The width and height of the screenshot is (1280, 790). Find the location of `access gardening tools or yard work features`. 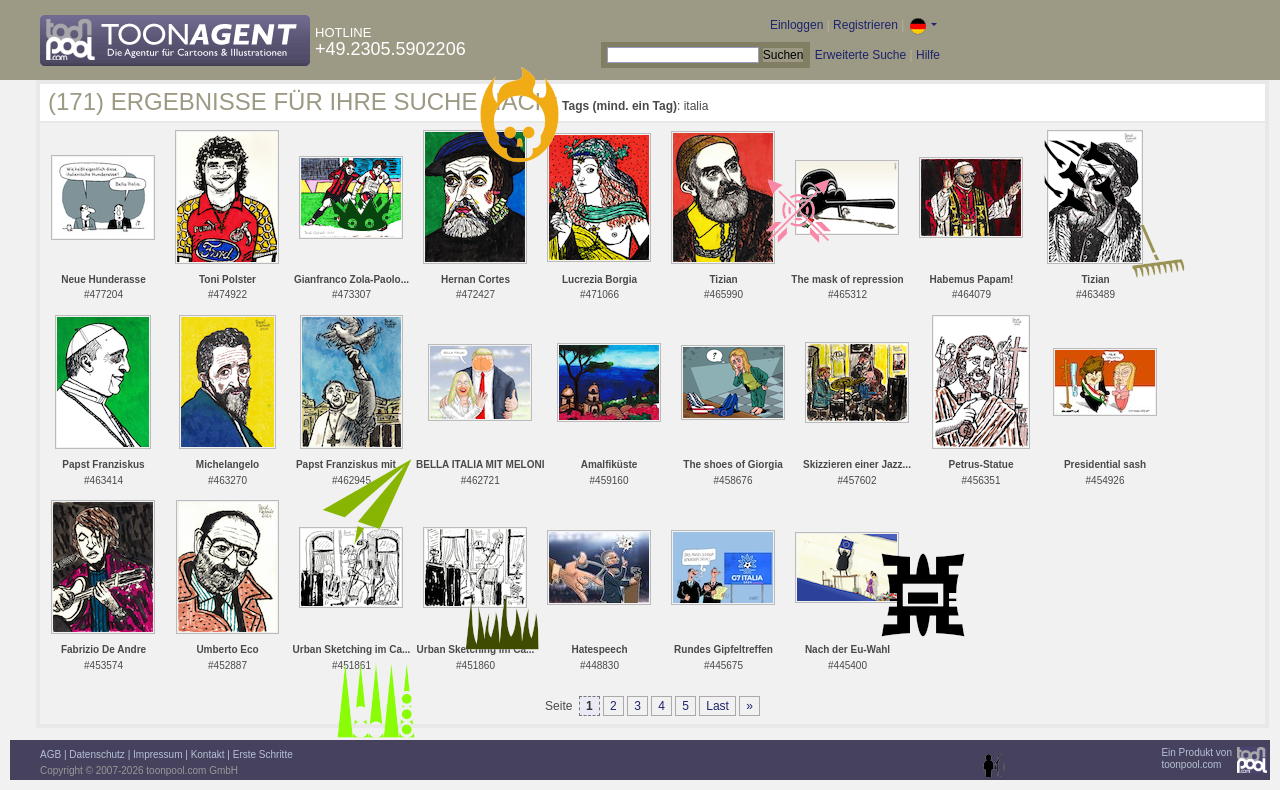

access gardening tools or yard work features is located at coordinates (1158, 251).